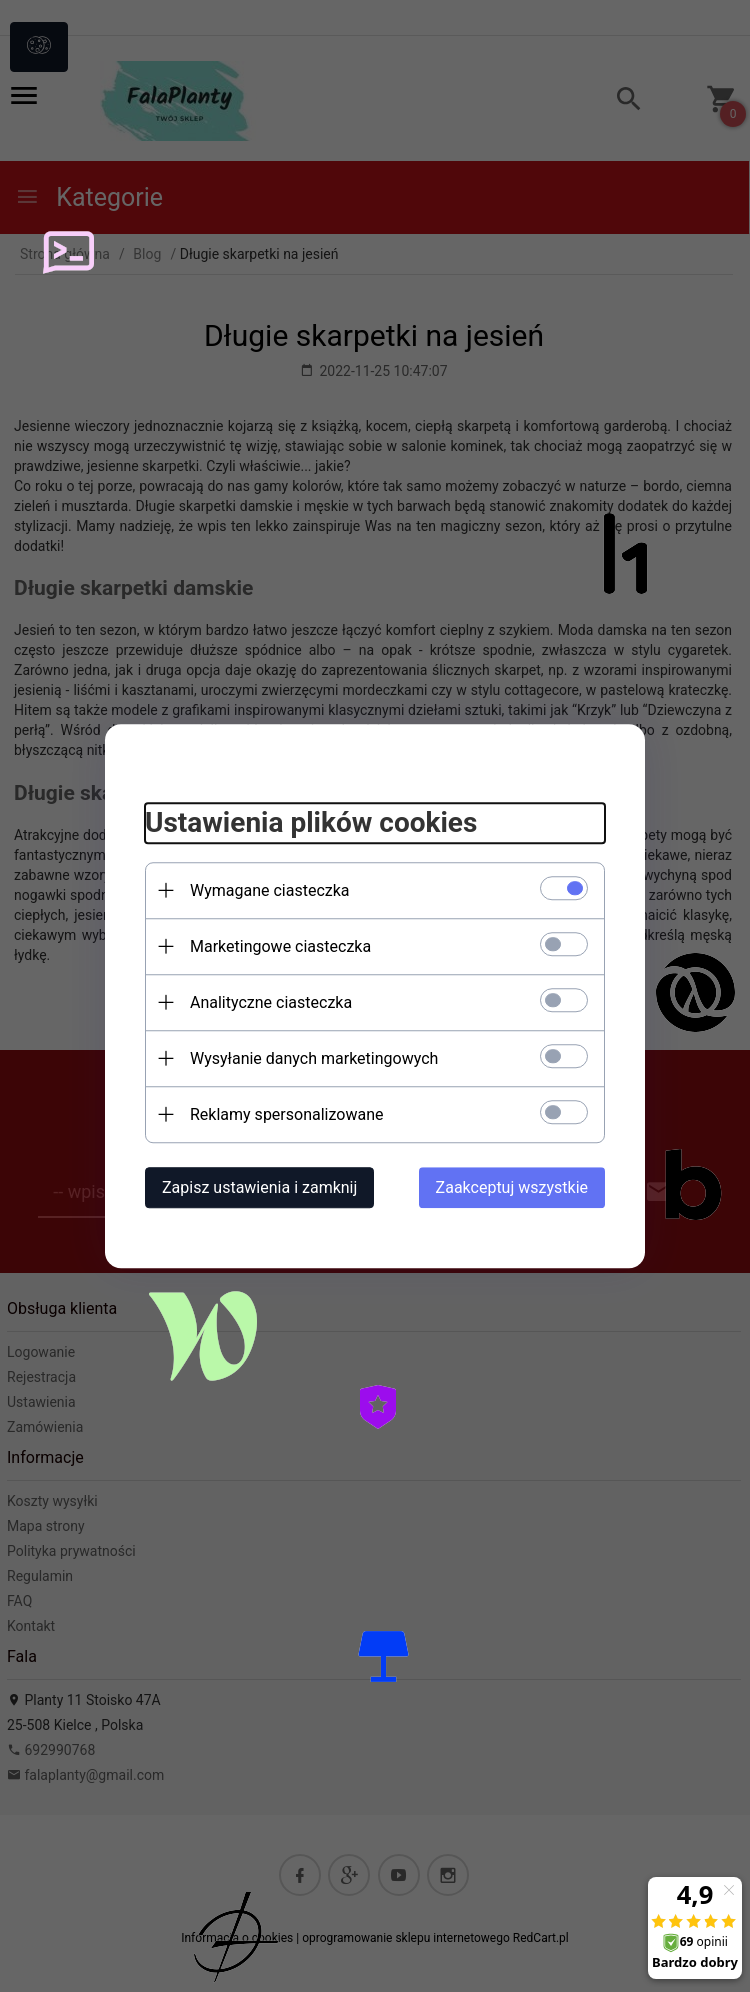  Describe the element at coordinates (68, 252) in the screenshot. I see `open ntfy push notification service` at that location.